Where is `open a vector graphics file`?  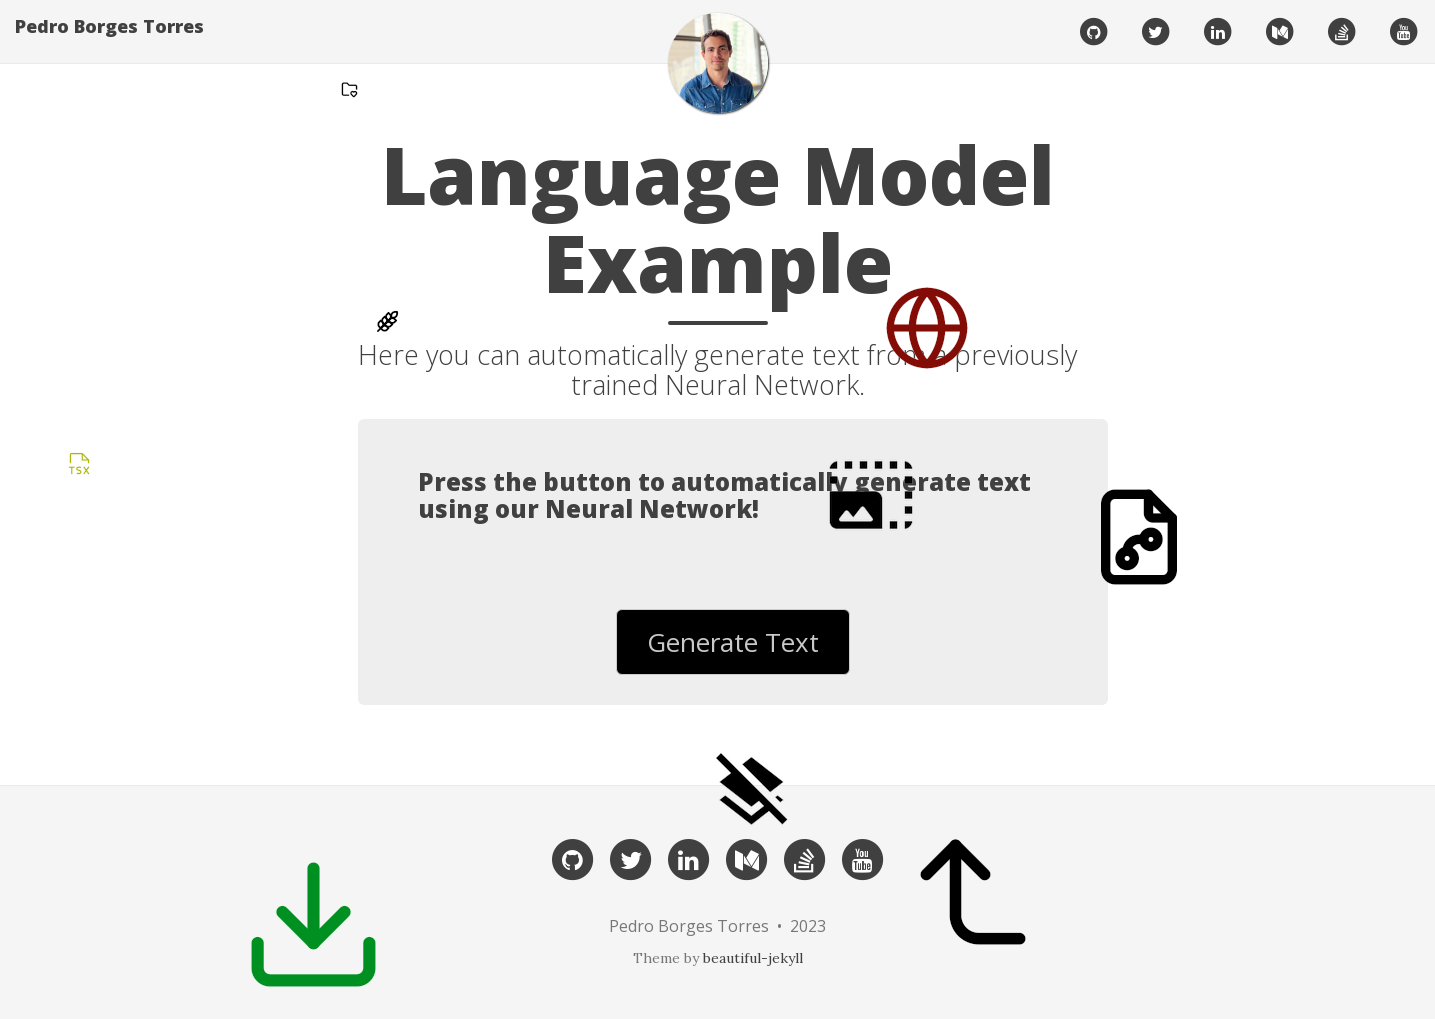
open a vector graphics file is located at coordinates (1139, 537).